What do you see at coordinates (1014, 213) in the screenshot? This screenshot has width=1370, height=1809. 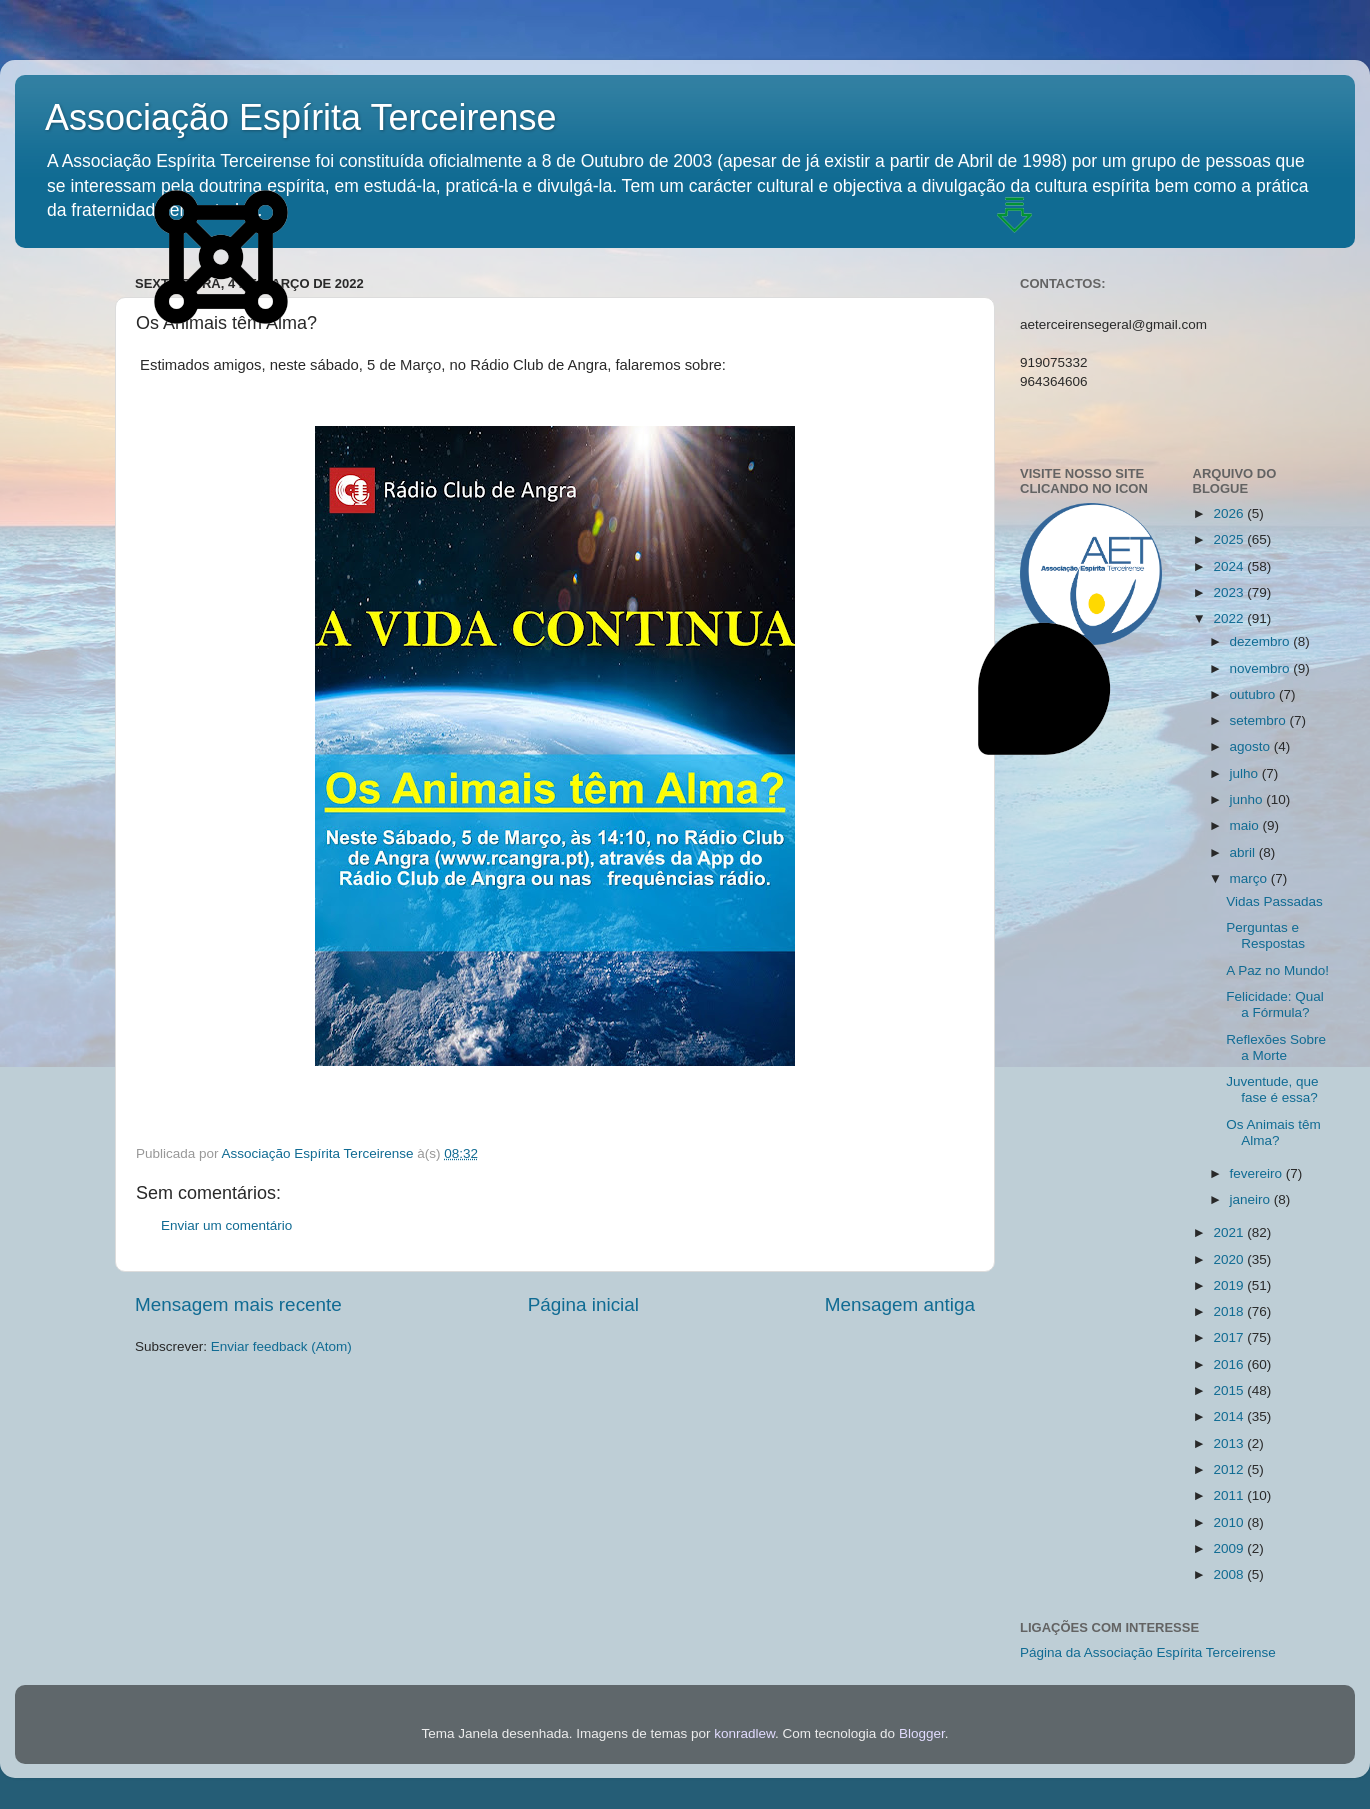 I see `download file or content` at bounding box center [1014, 213].